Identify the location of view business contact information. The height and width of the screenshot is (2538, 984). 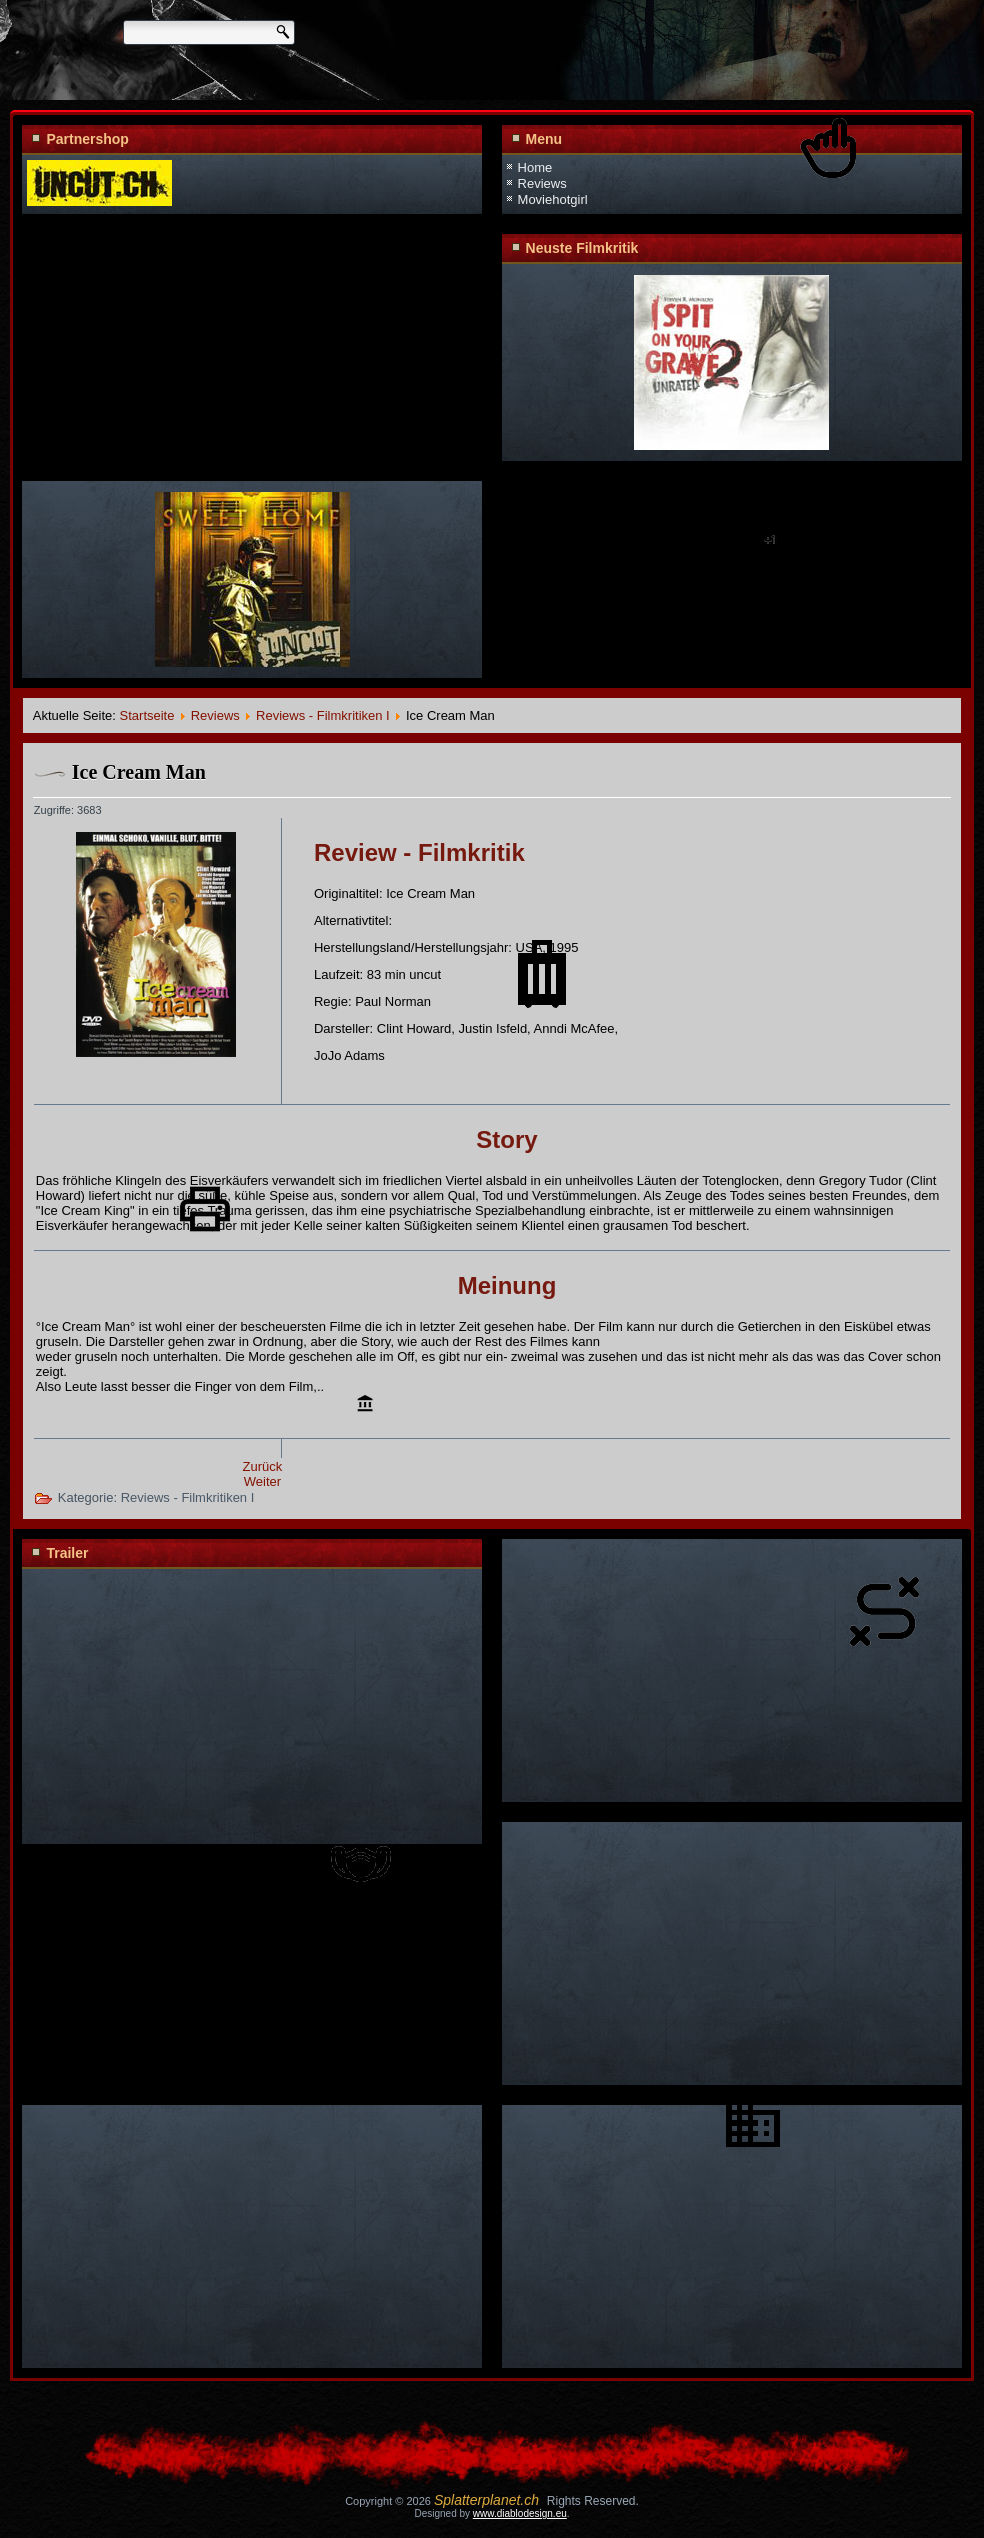
(753, 2123).